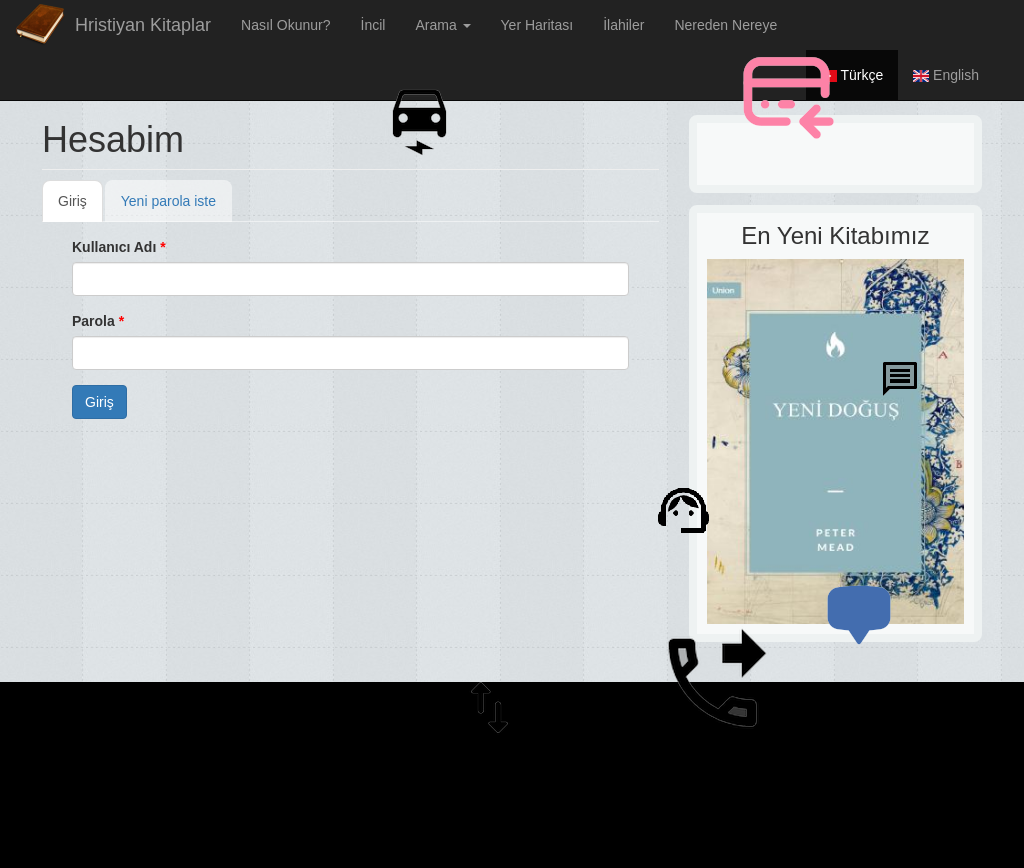  I want to click on find nearby electric vehicle charging stations, so click(419, 122).